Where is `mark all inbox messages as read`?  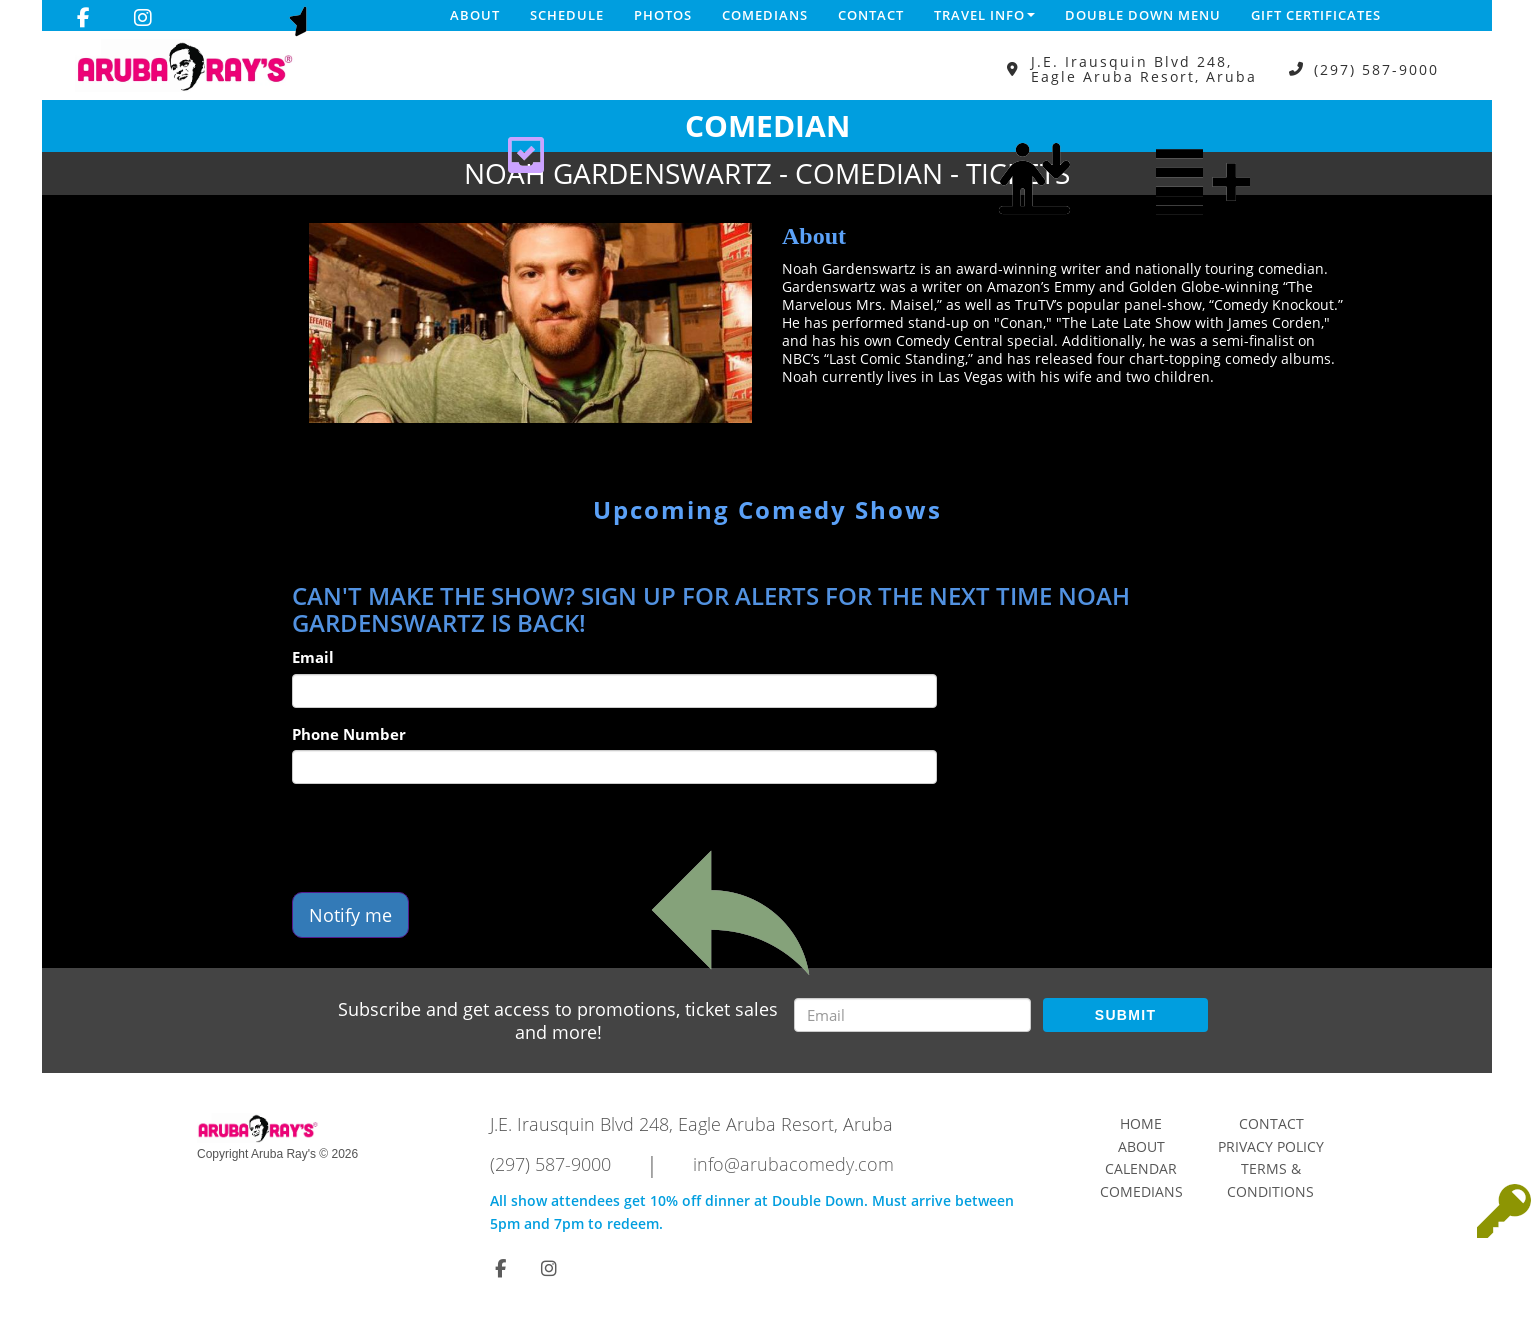 mark all inbox messages as read is located at coordinates (526, 155).